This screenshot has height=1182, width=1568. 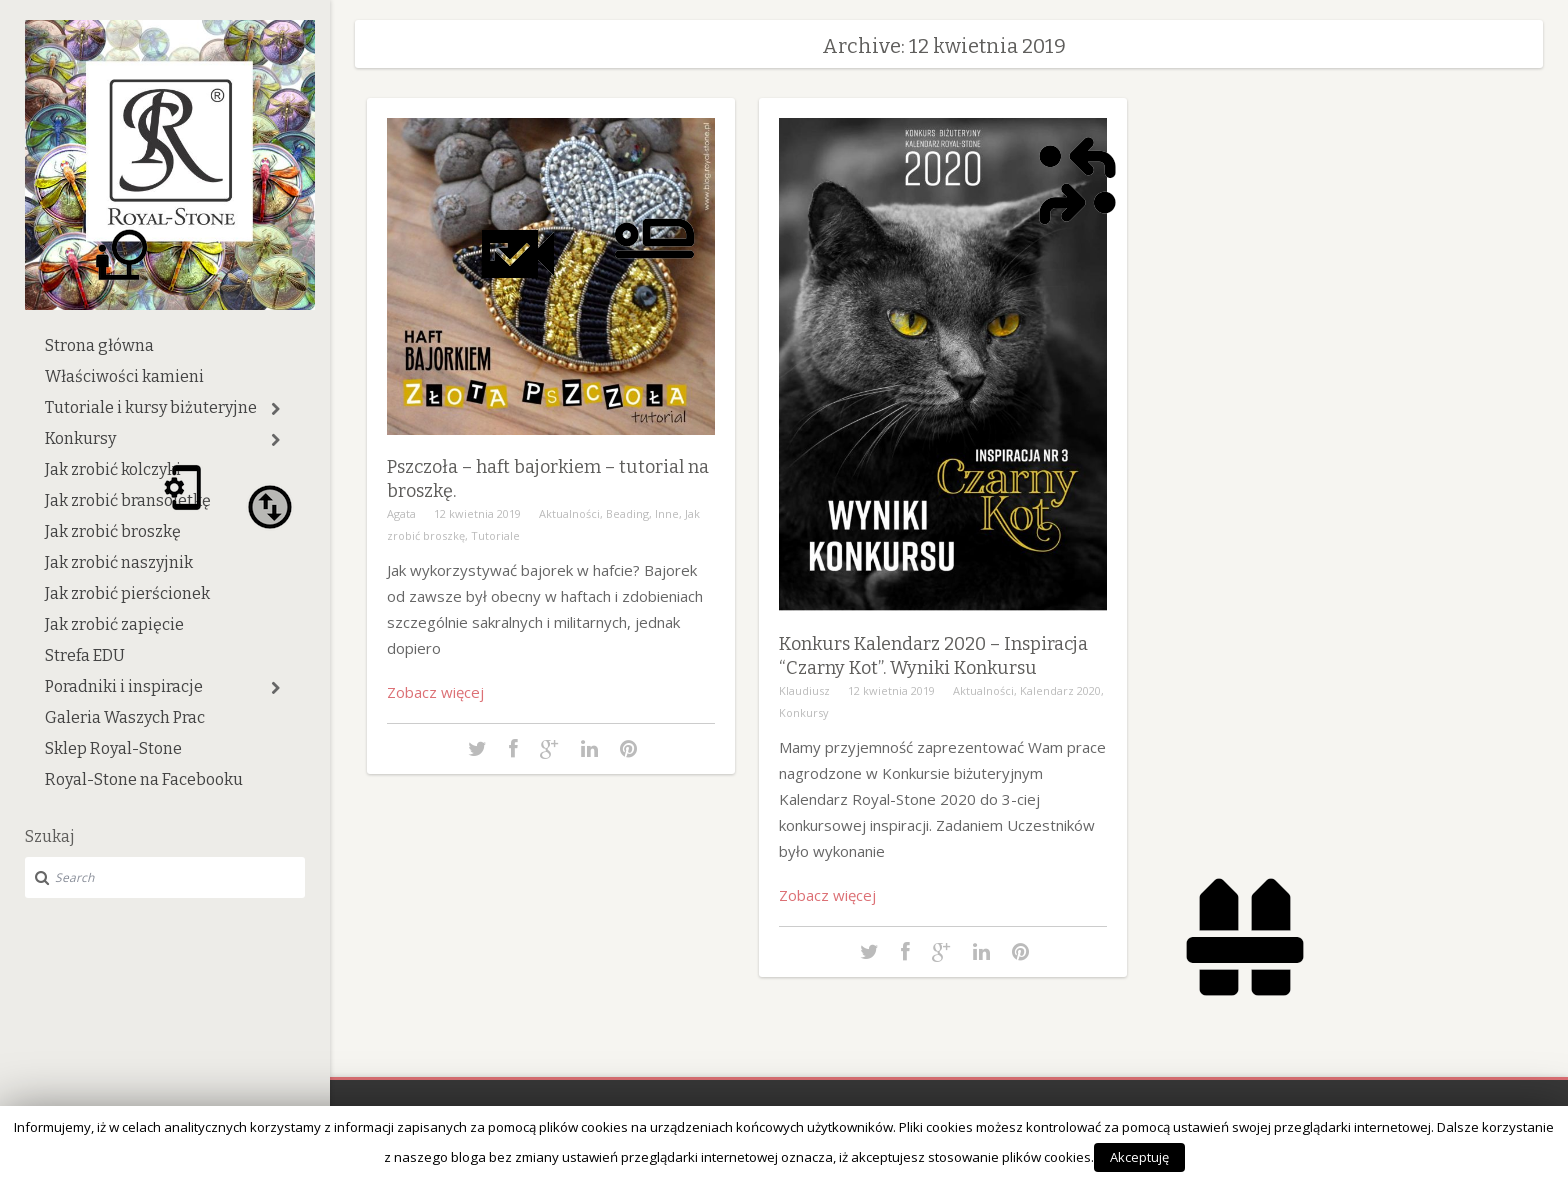 What do you see at coordinates (654, 238) in the screenshot?
I see `view hotel or accommodation options` at bounding box center [654, 238].